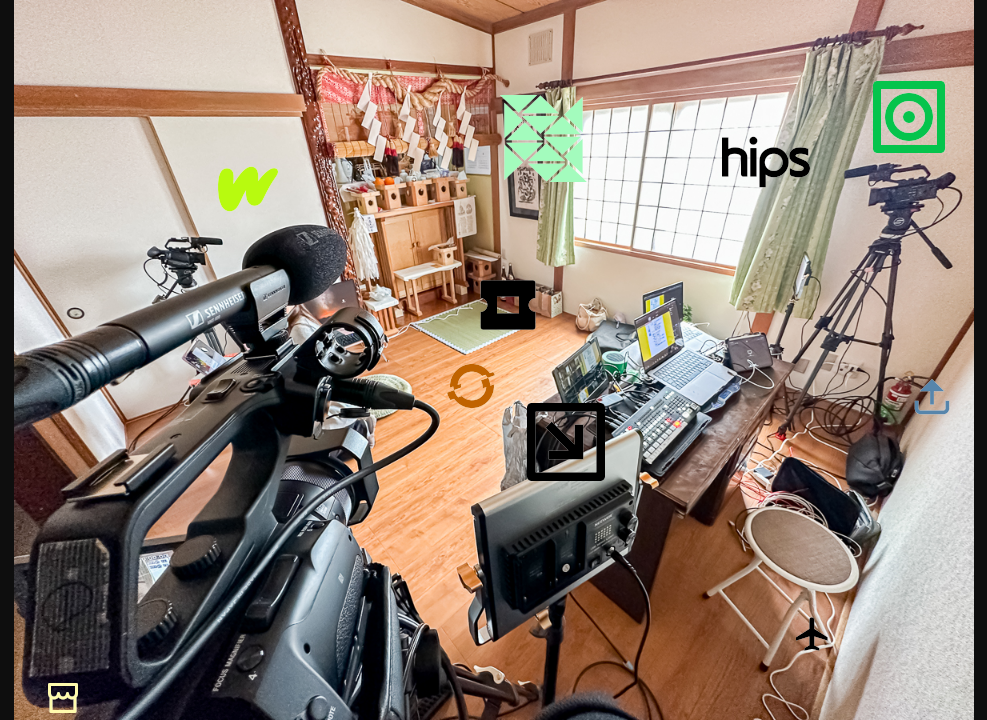 The width and height of the screenshot is (987, 720). I want to click on view your tickets or passes, so click(508, 305).